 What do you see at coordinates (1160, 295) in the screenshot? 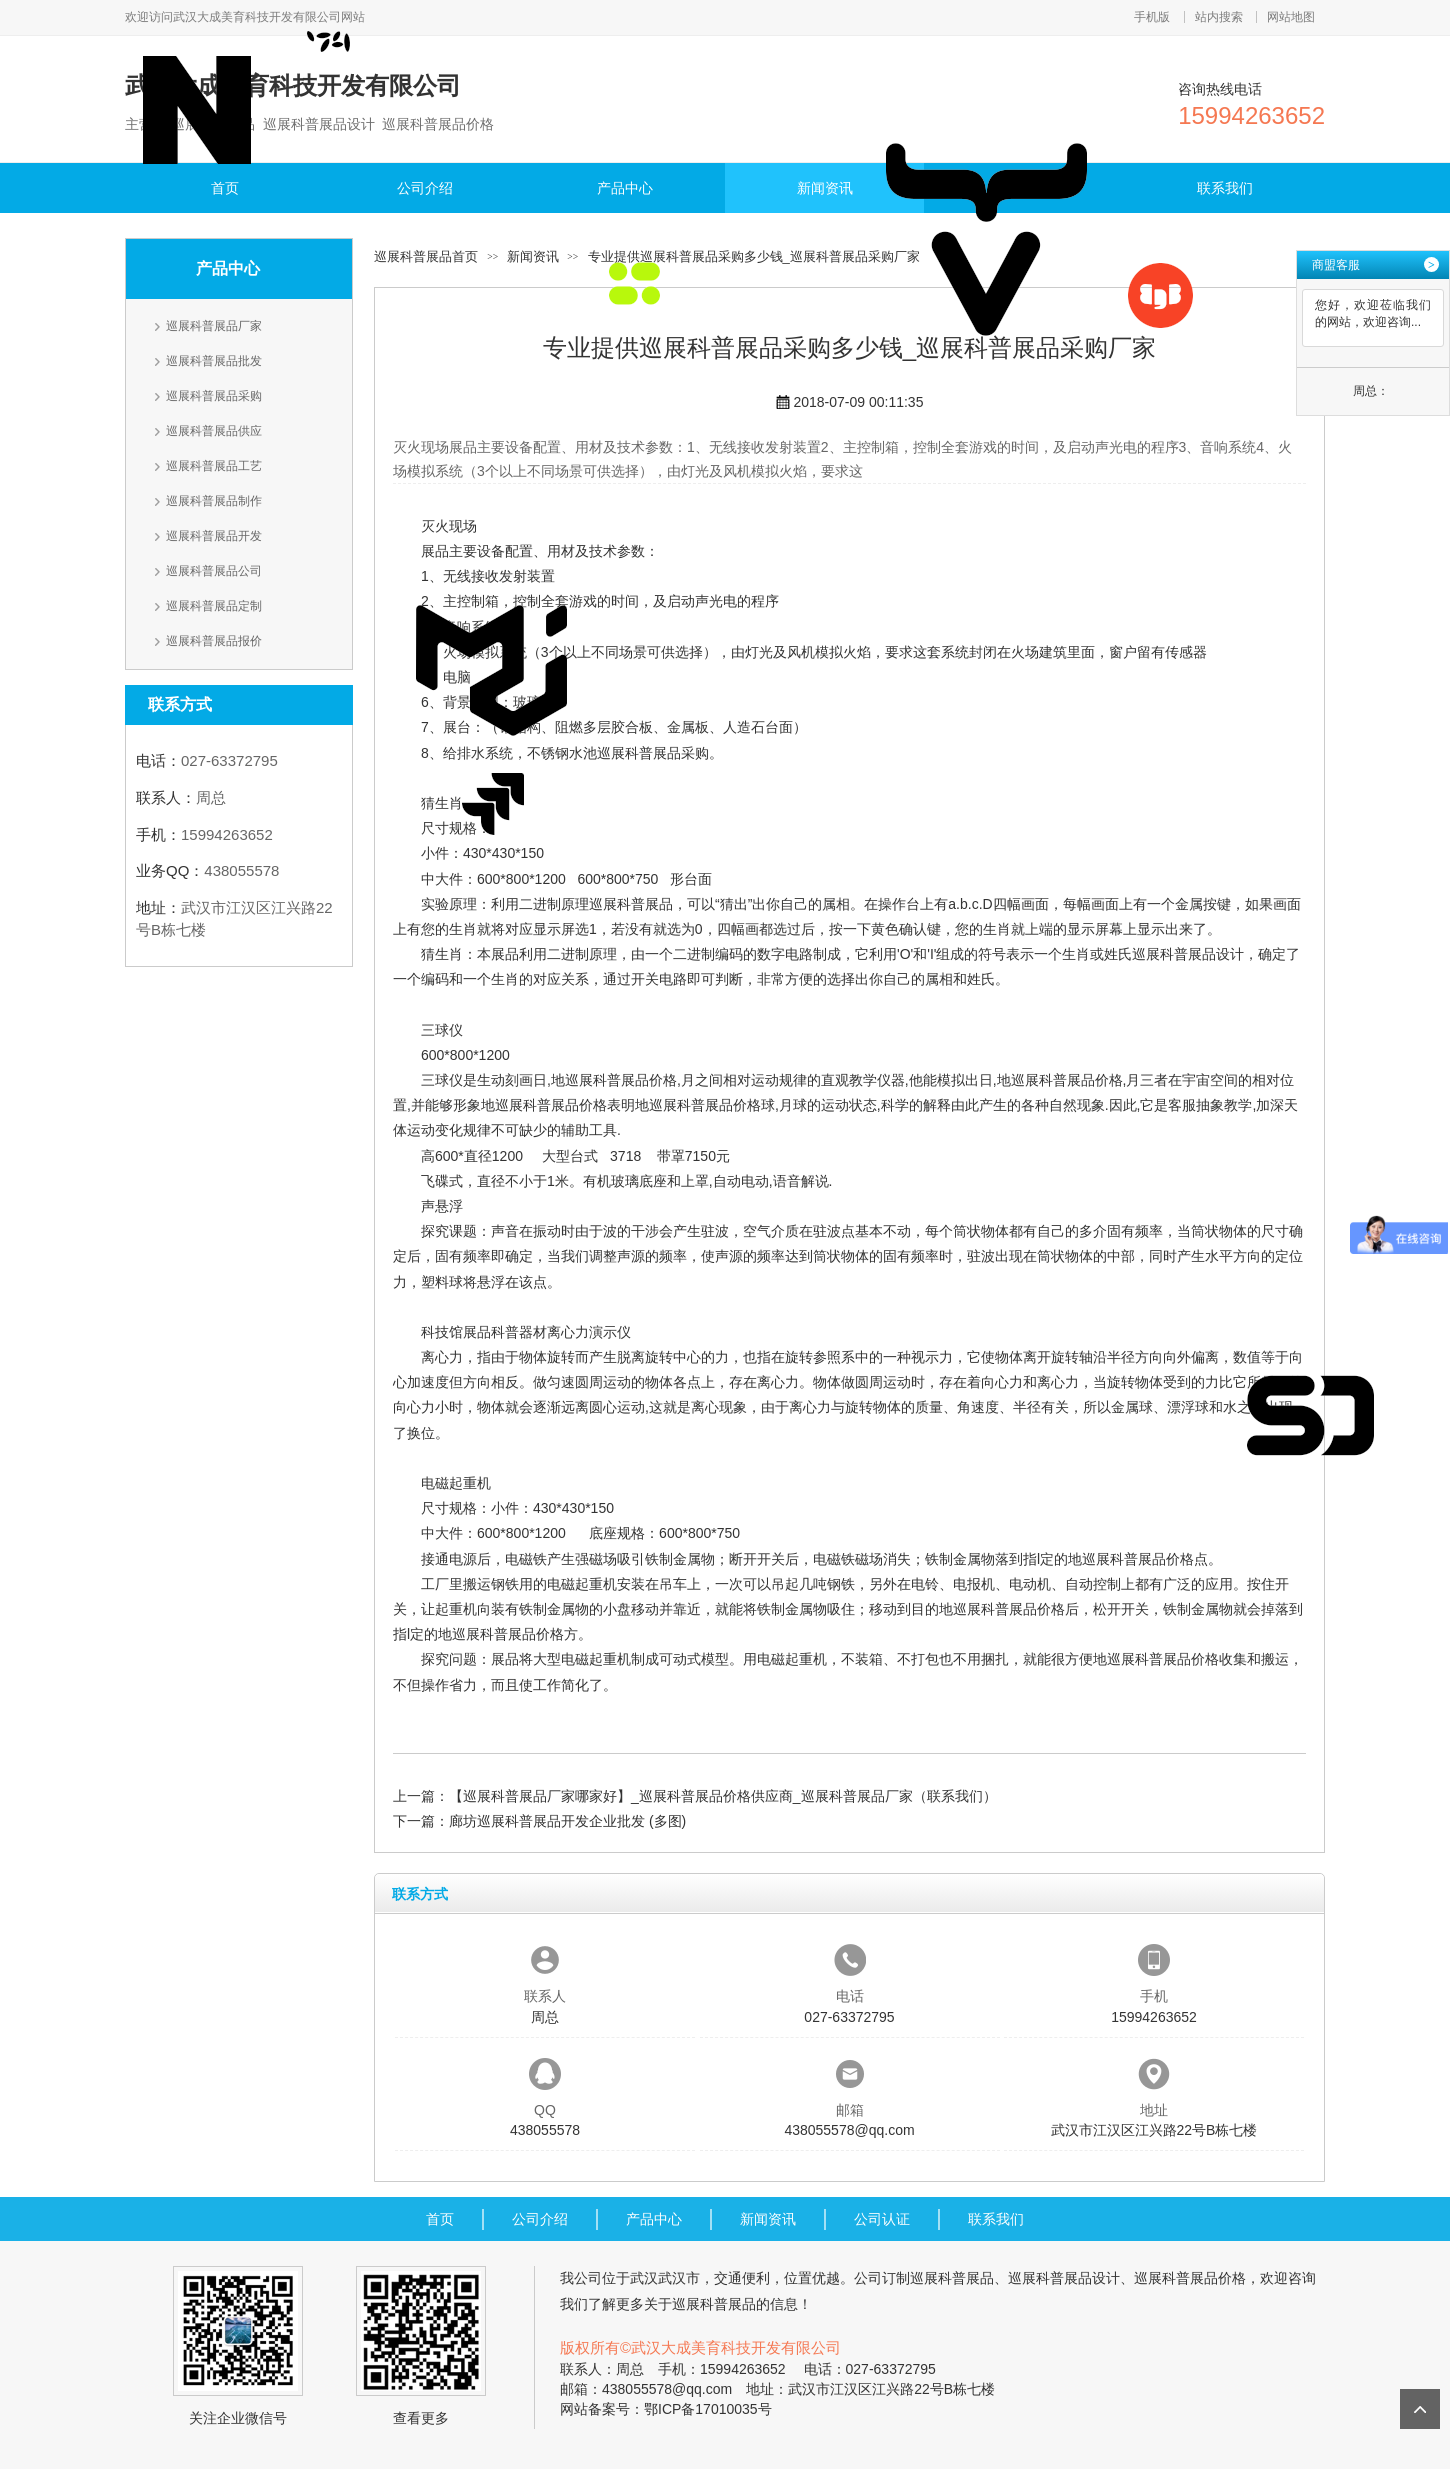
I see `EnterpriseDB company logo` at bounding box center [1160, 295].